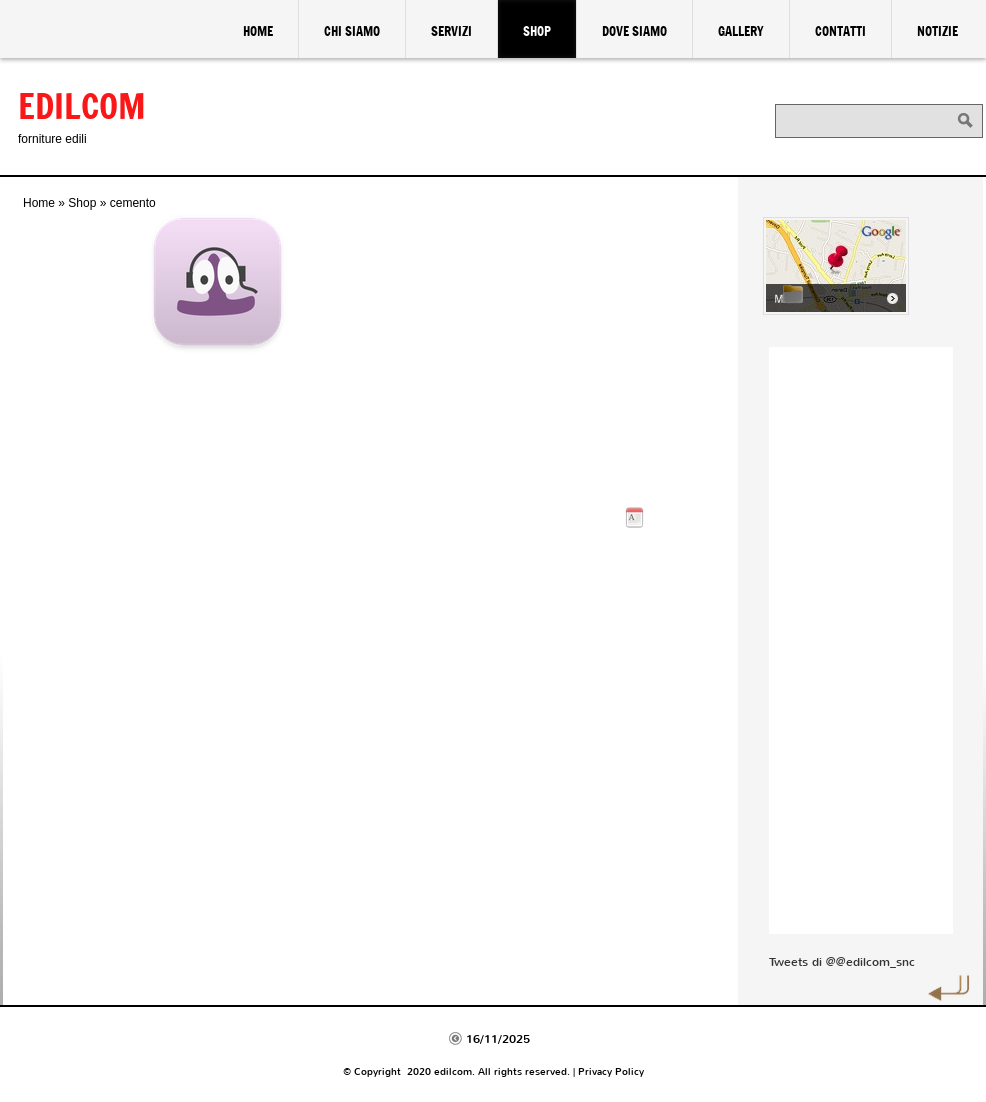 The width and height of the screenshot is (986, 1102). Describe the element at coordinates (793, 294) in the screenshot. I see `drop files here to move them into this folder` at that location.